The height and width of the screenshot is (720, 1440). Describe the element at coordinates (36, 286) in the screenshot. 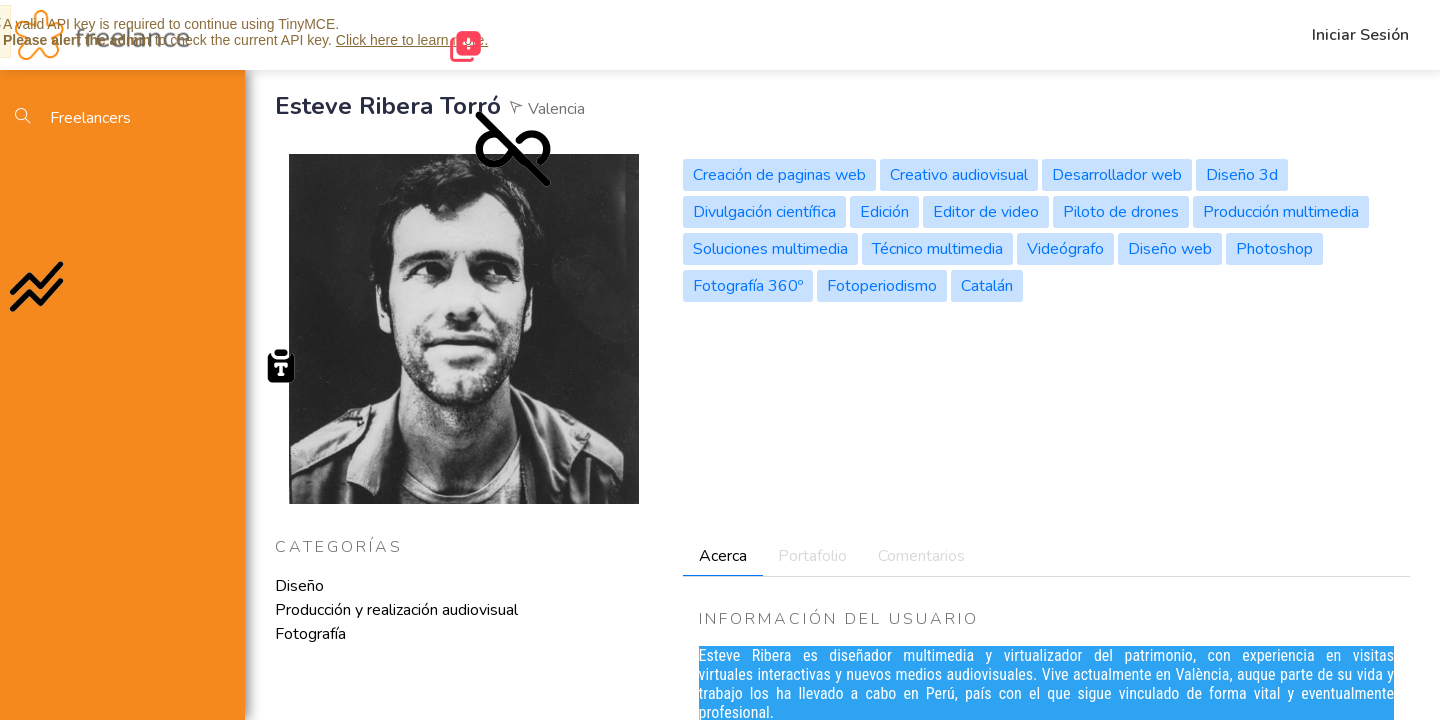

I see `view stacked line chart data` at that location.